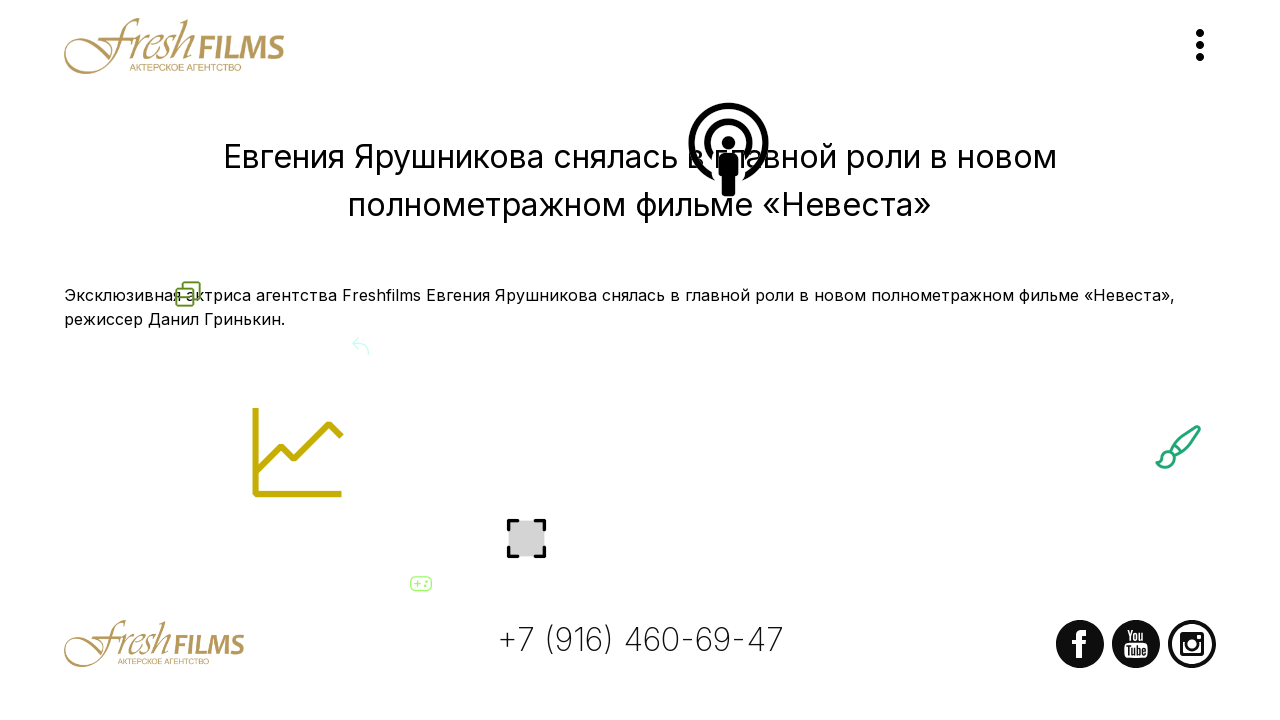 The height and width of the screenshot is (720, 1280). I want to click on access drawing or painting tools, so click(1179, 447).